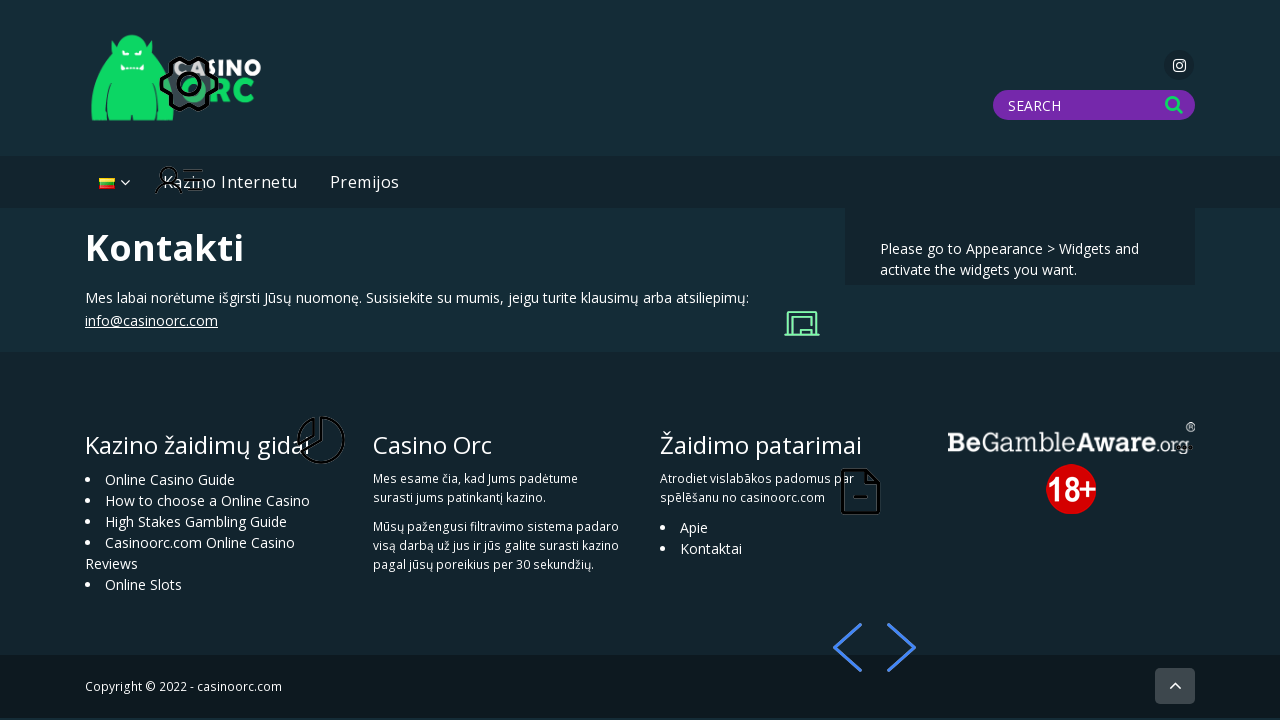  I want to click on open more options menu, so click(1184, 447).